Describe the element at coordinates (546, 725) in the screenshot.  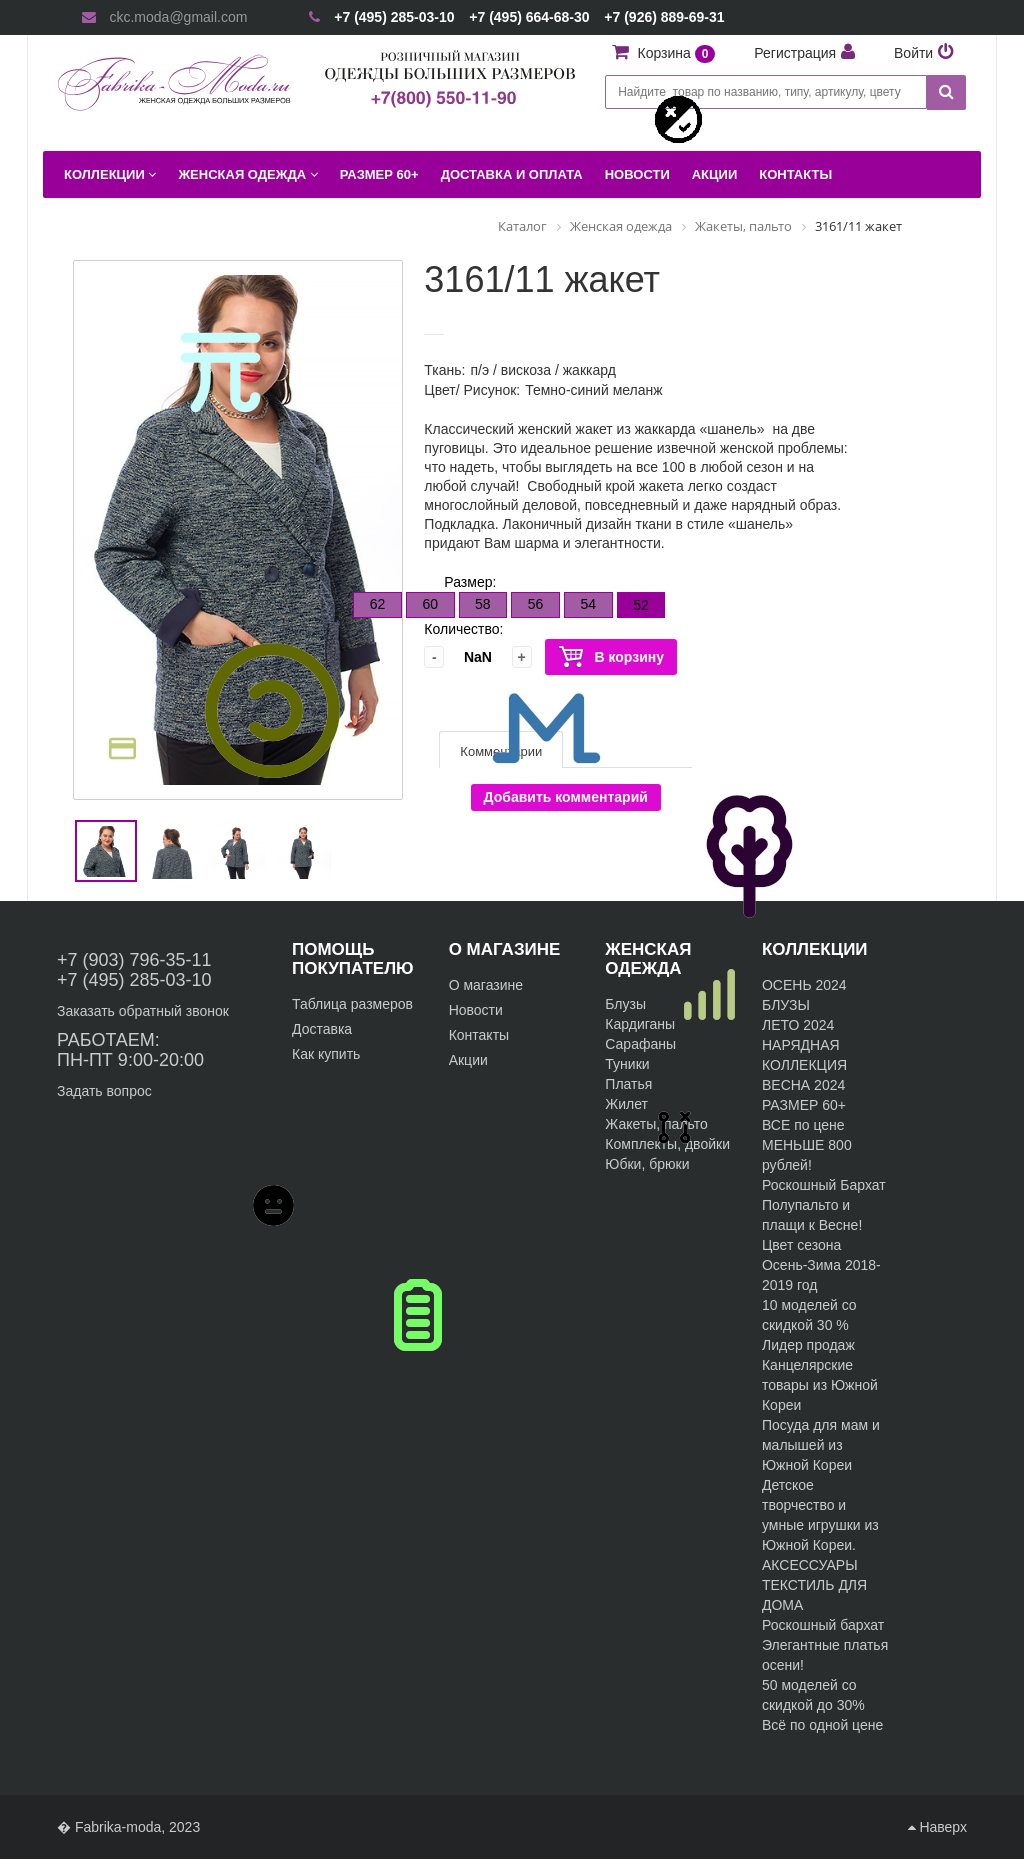
I see `view monero cryptocurrency balance` at that location.